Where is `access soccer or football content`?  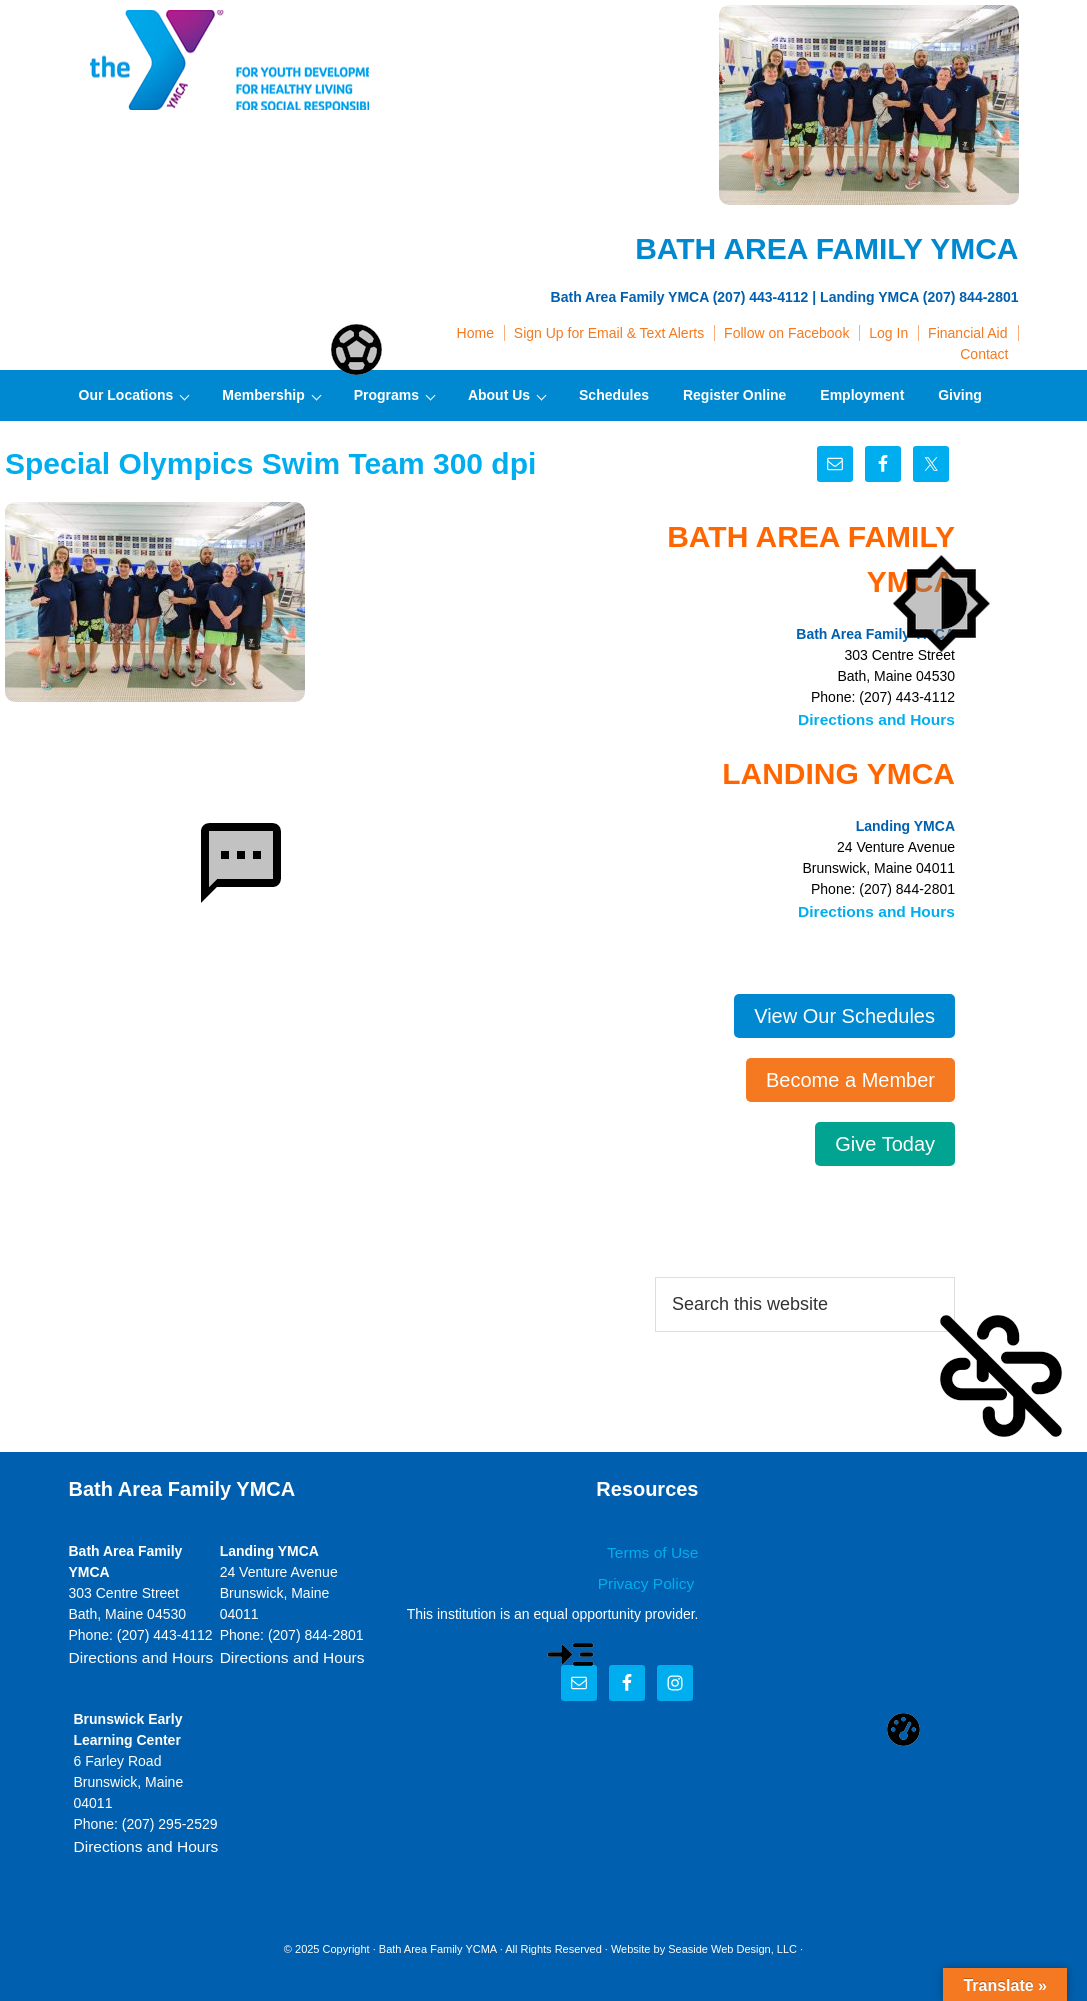 access soccer or football content is located at coordinates (356, 349).